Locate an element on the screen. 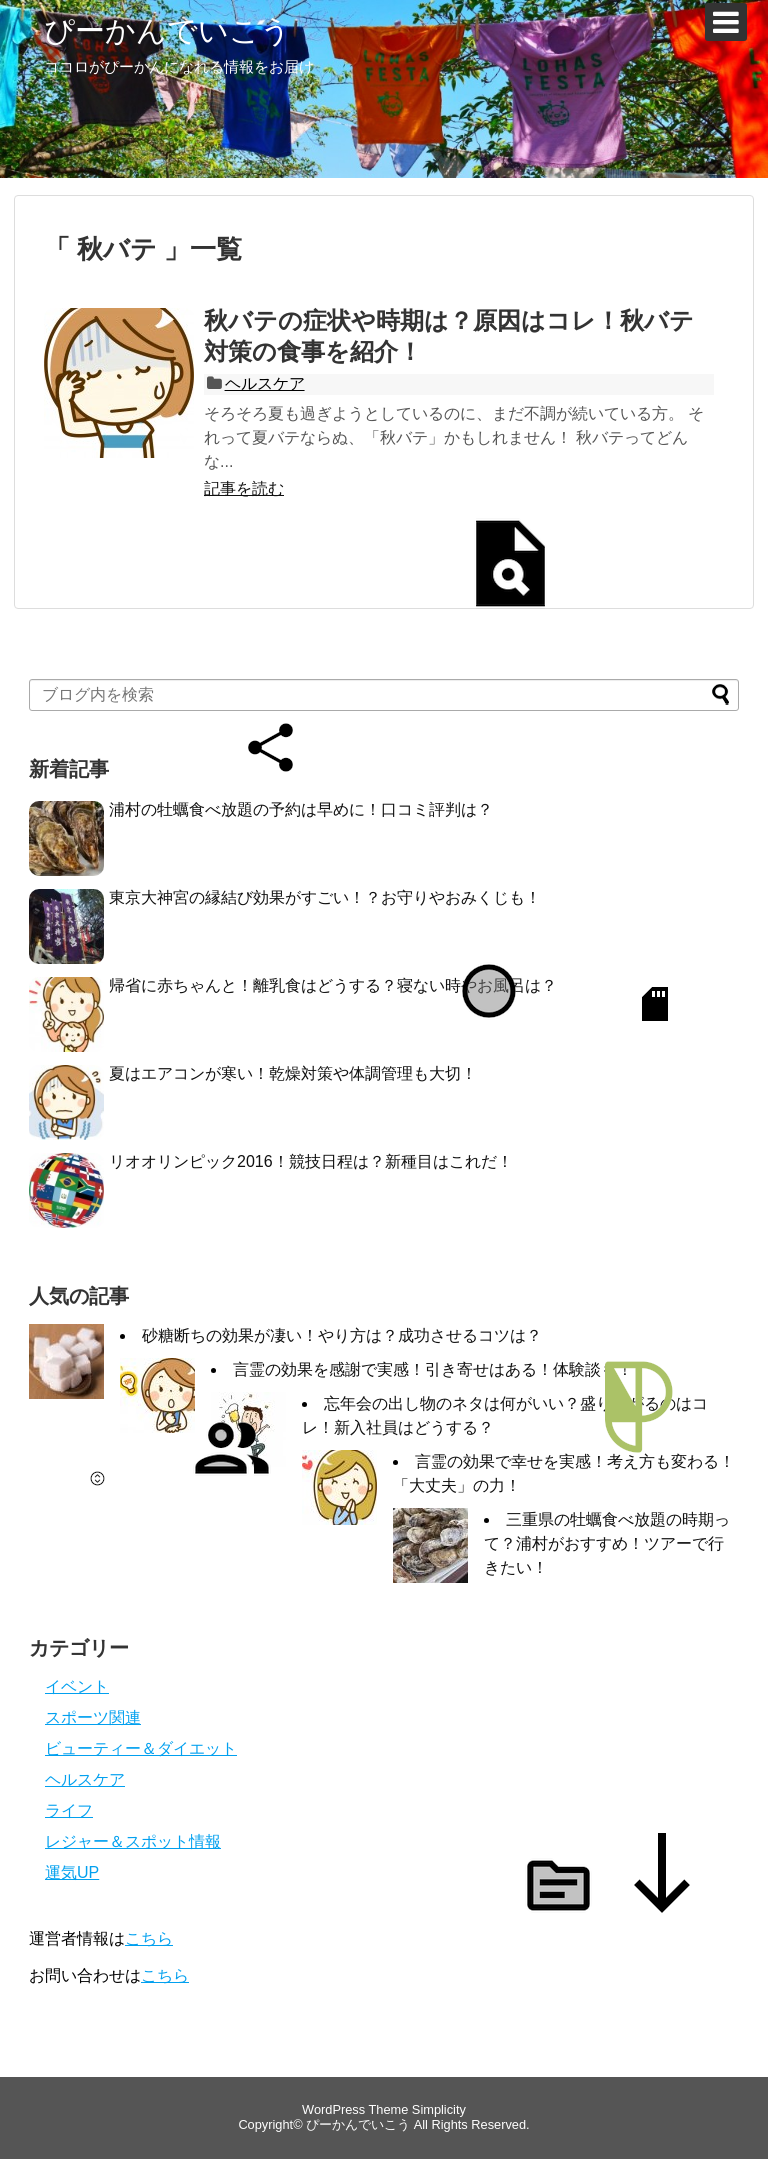  scan document for plagiarism is located at coordinates (510, 563).